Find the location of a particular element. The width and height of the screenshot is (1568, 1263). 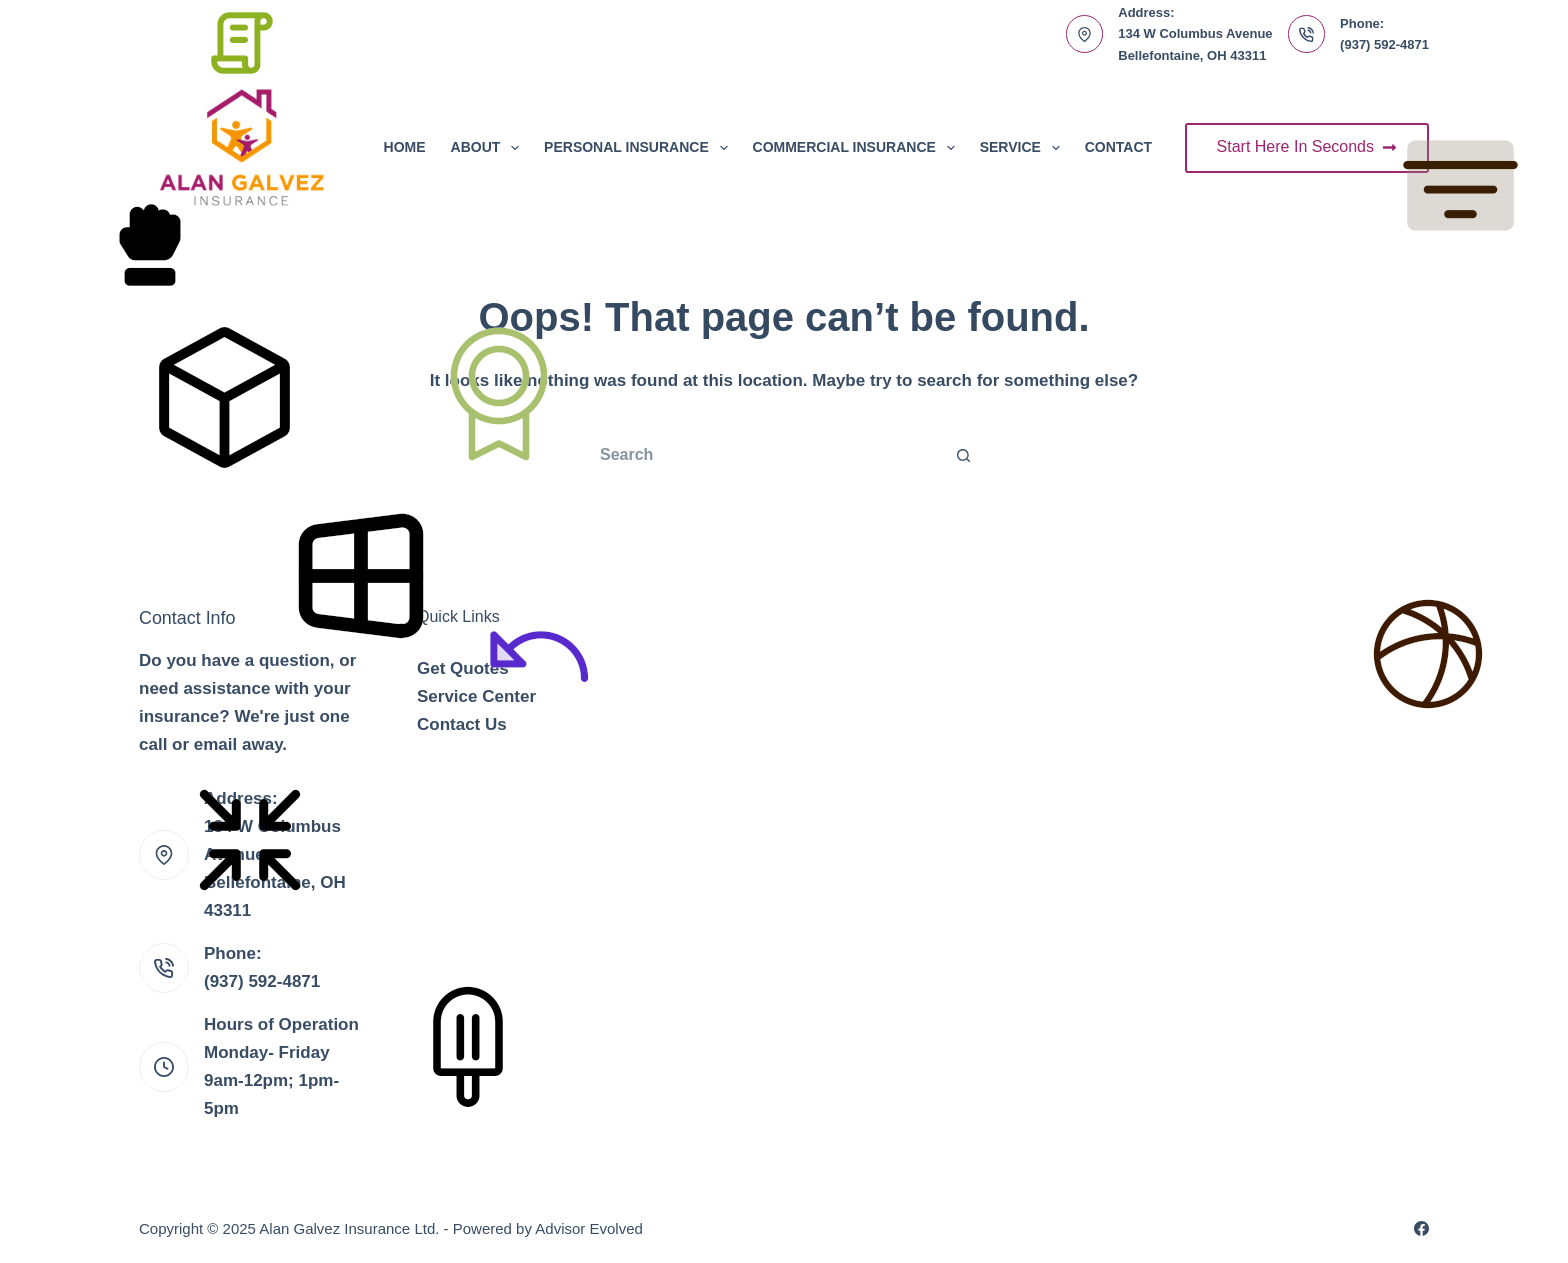

view license or terms of service is located at coordinates (242, 43).